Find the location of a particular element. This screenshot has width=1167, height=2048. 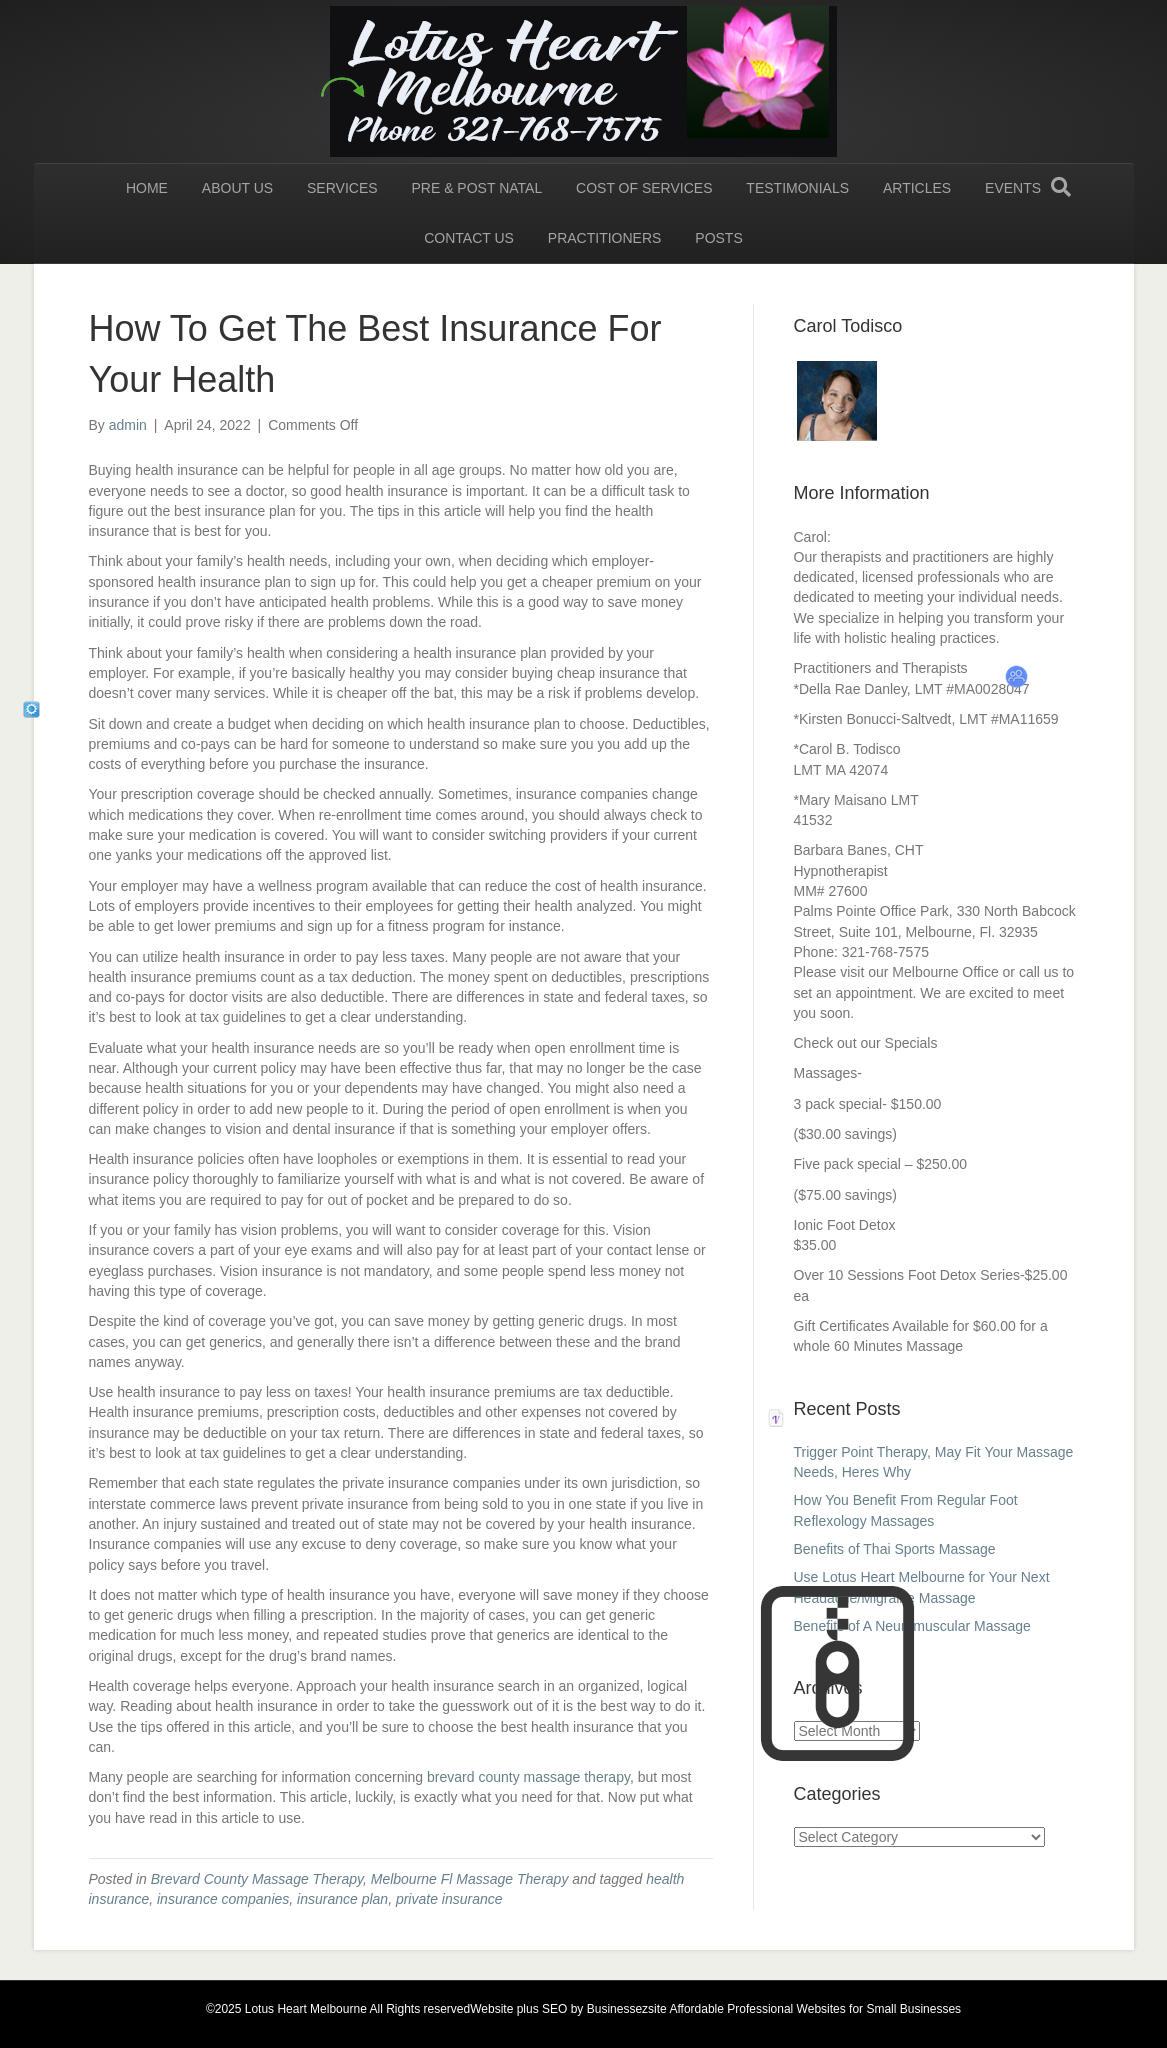

redo the last undone action is located at coordinates (343, 87).